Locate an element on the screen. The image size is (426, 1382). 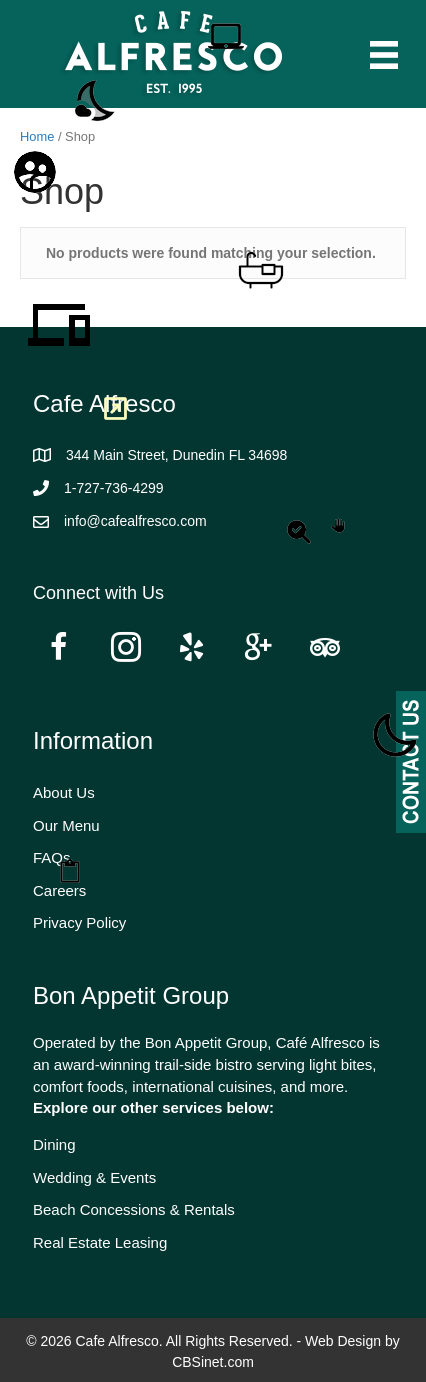
connect phone to computer or tablet is located at coordinates (59, 325).